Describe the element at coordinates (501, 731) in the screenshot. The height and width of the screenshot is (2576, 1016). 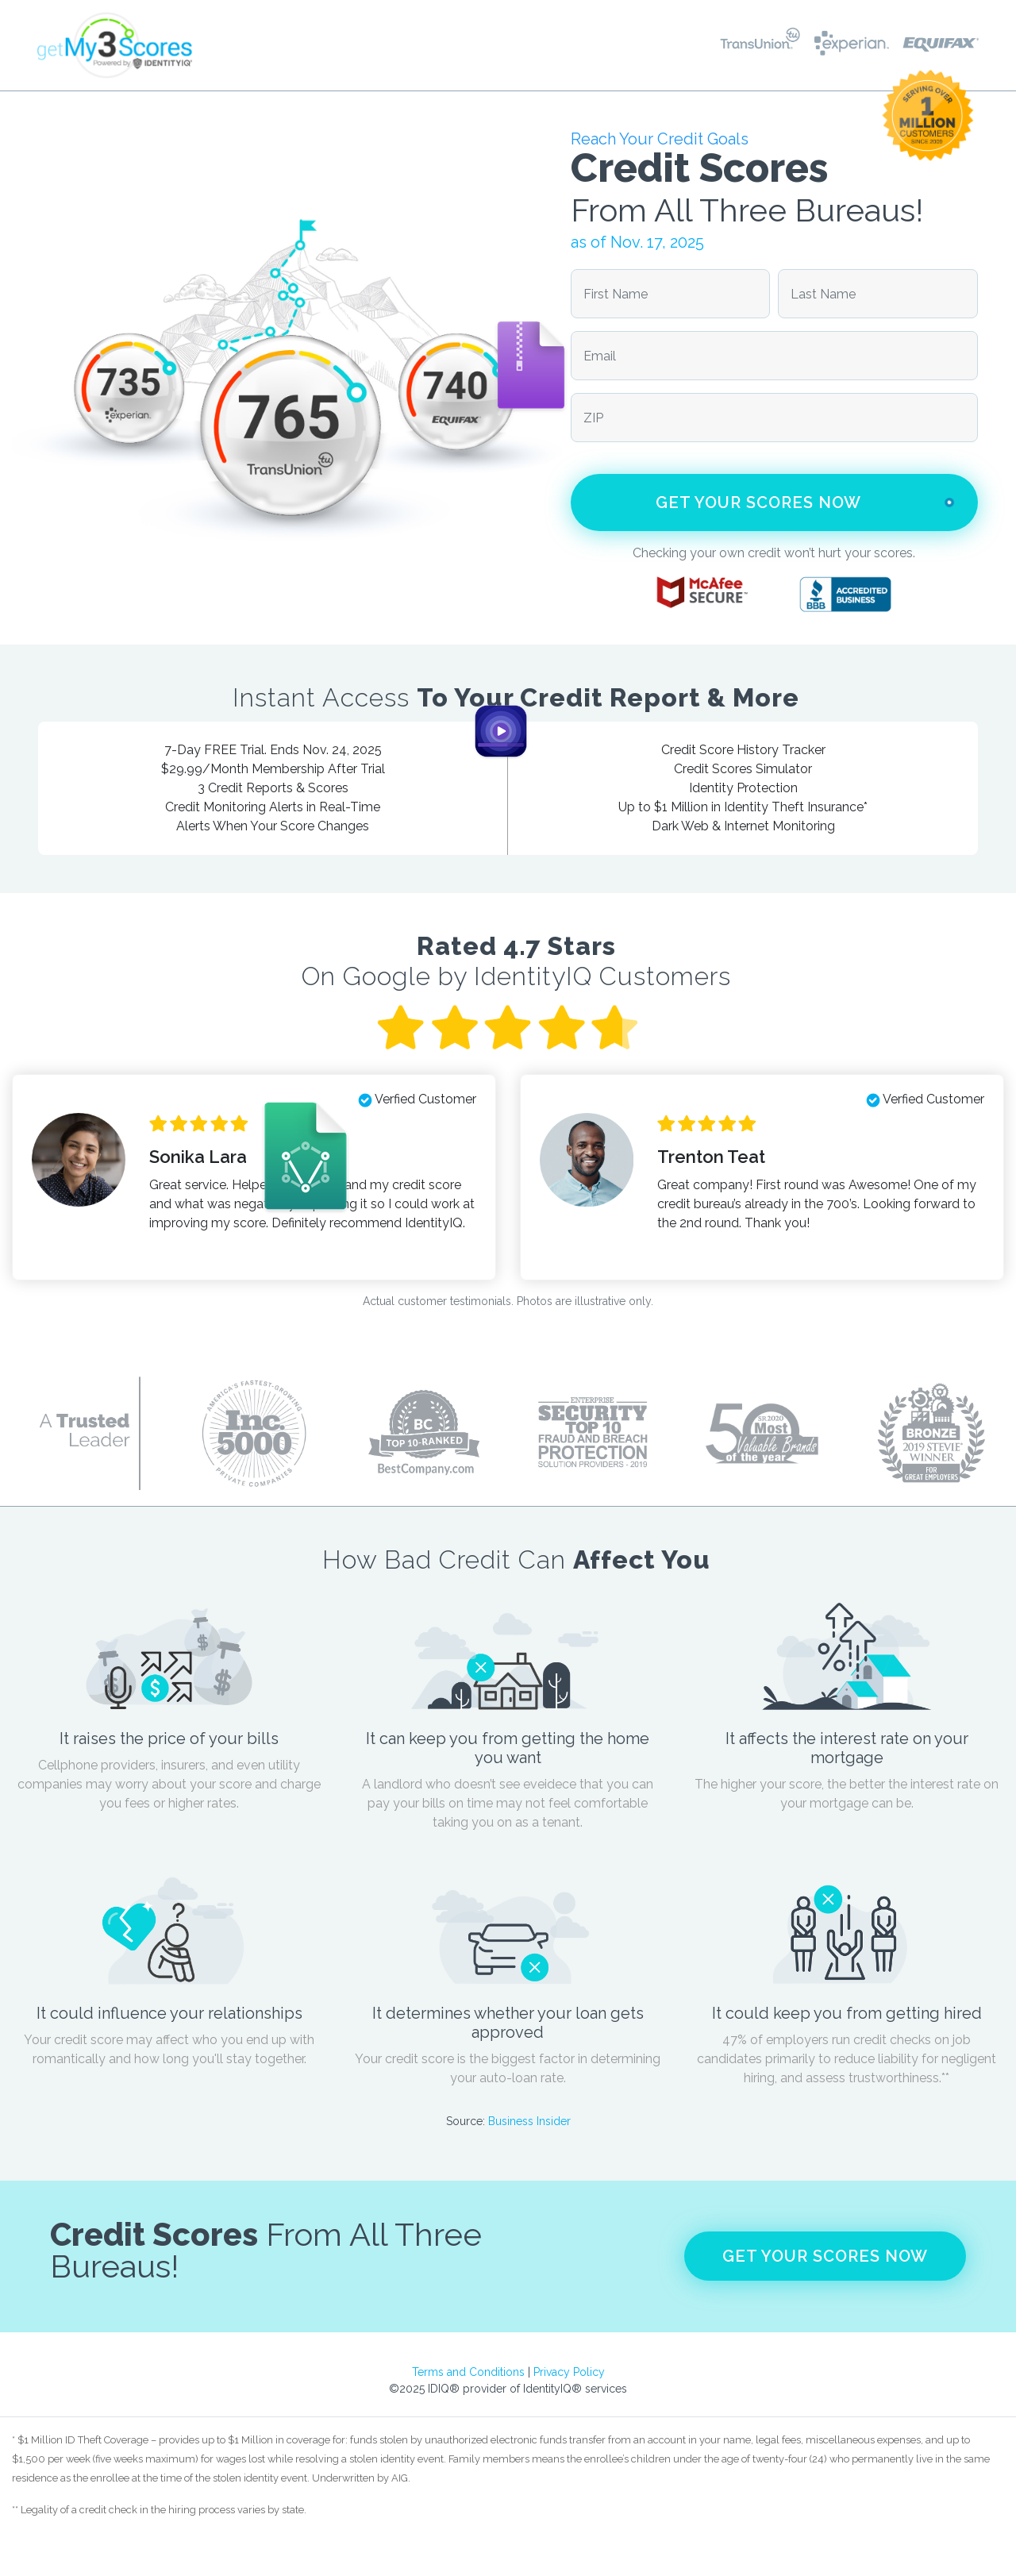
I see `open the clip video editing app` at that location.